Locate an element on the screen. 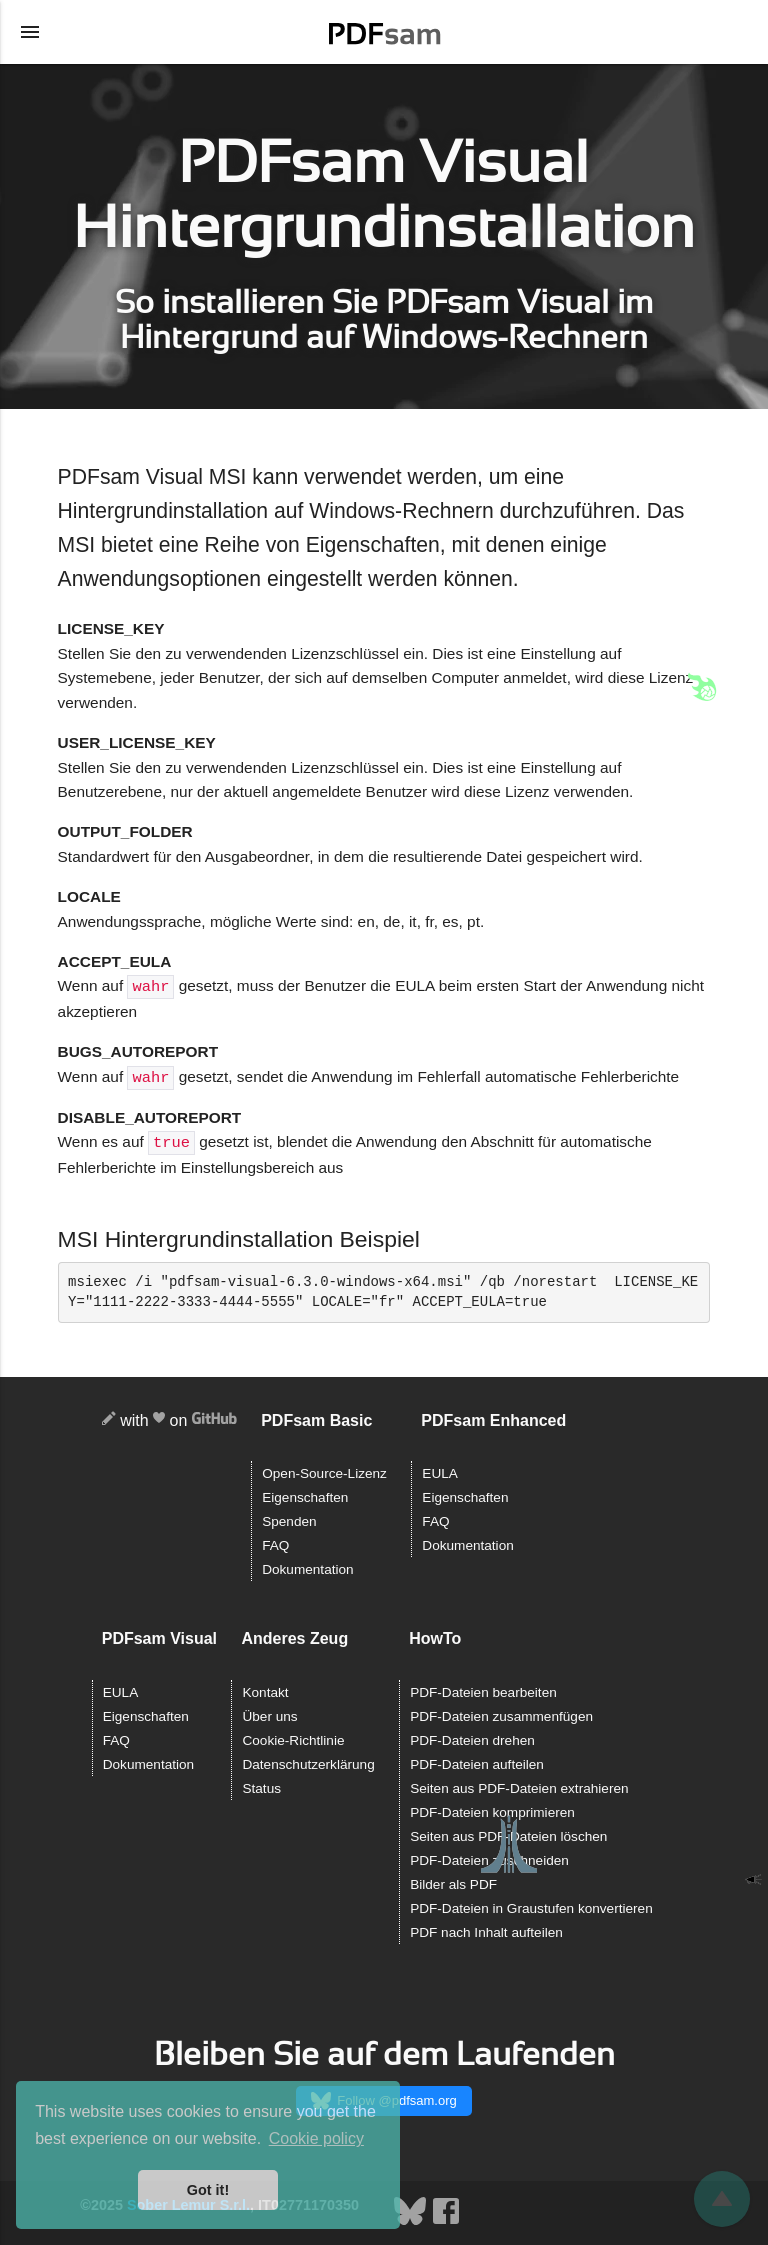  make an announcement or broadcast is located at coordinates (753, 1879).